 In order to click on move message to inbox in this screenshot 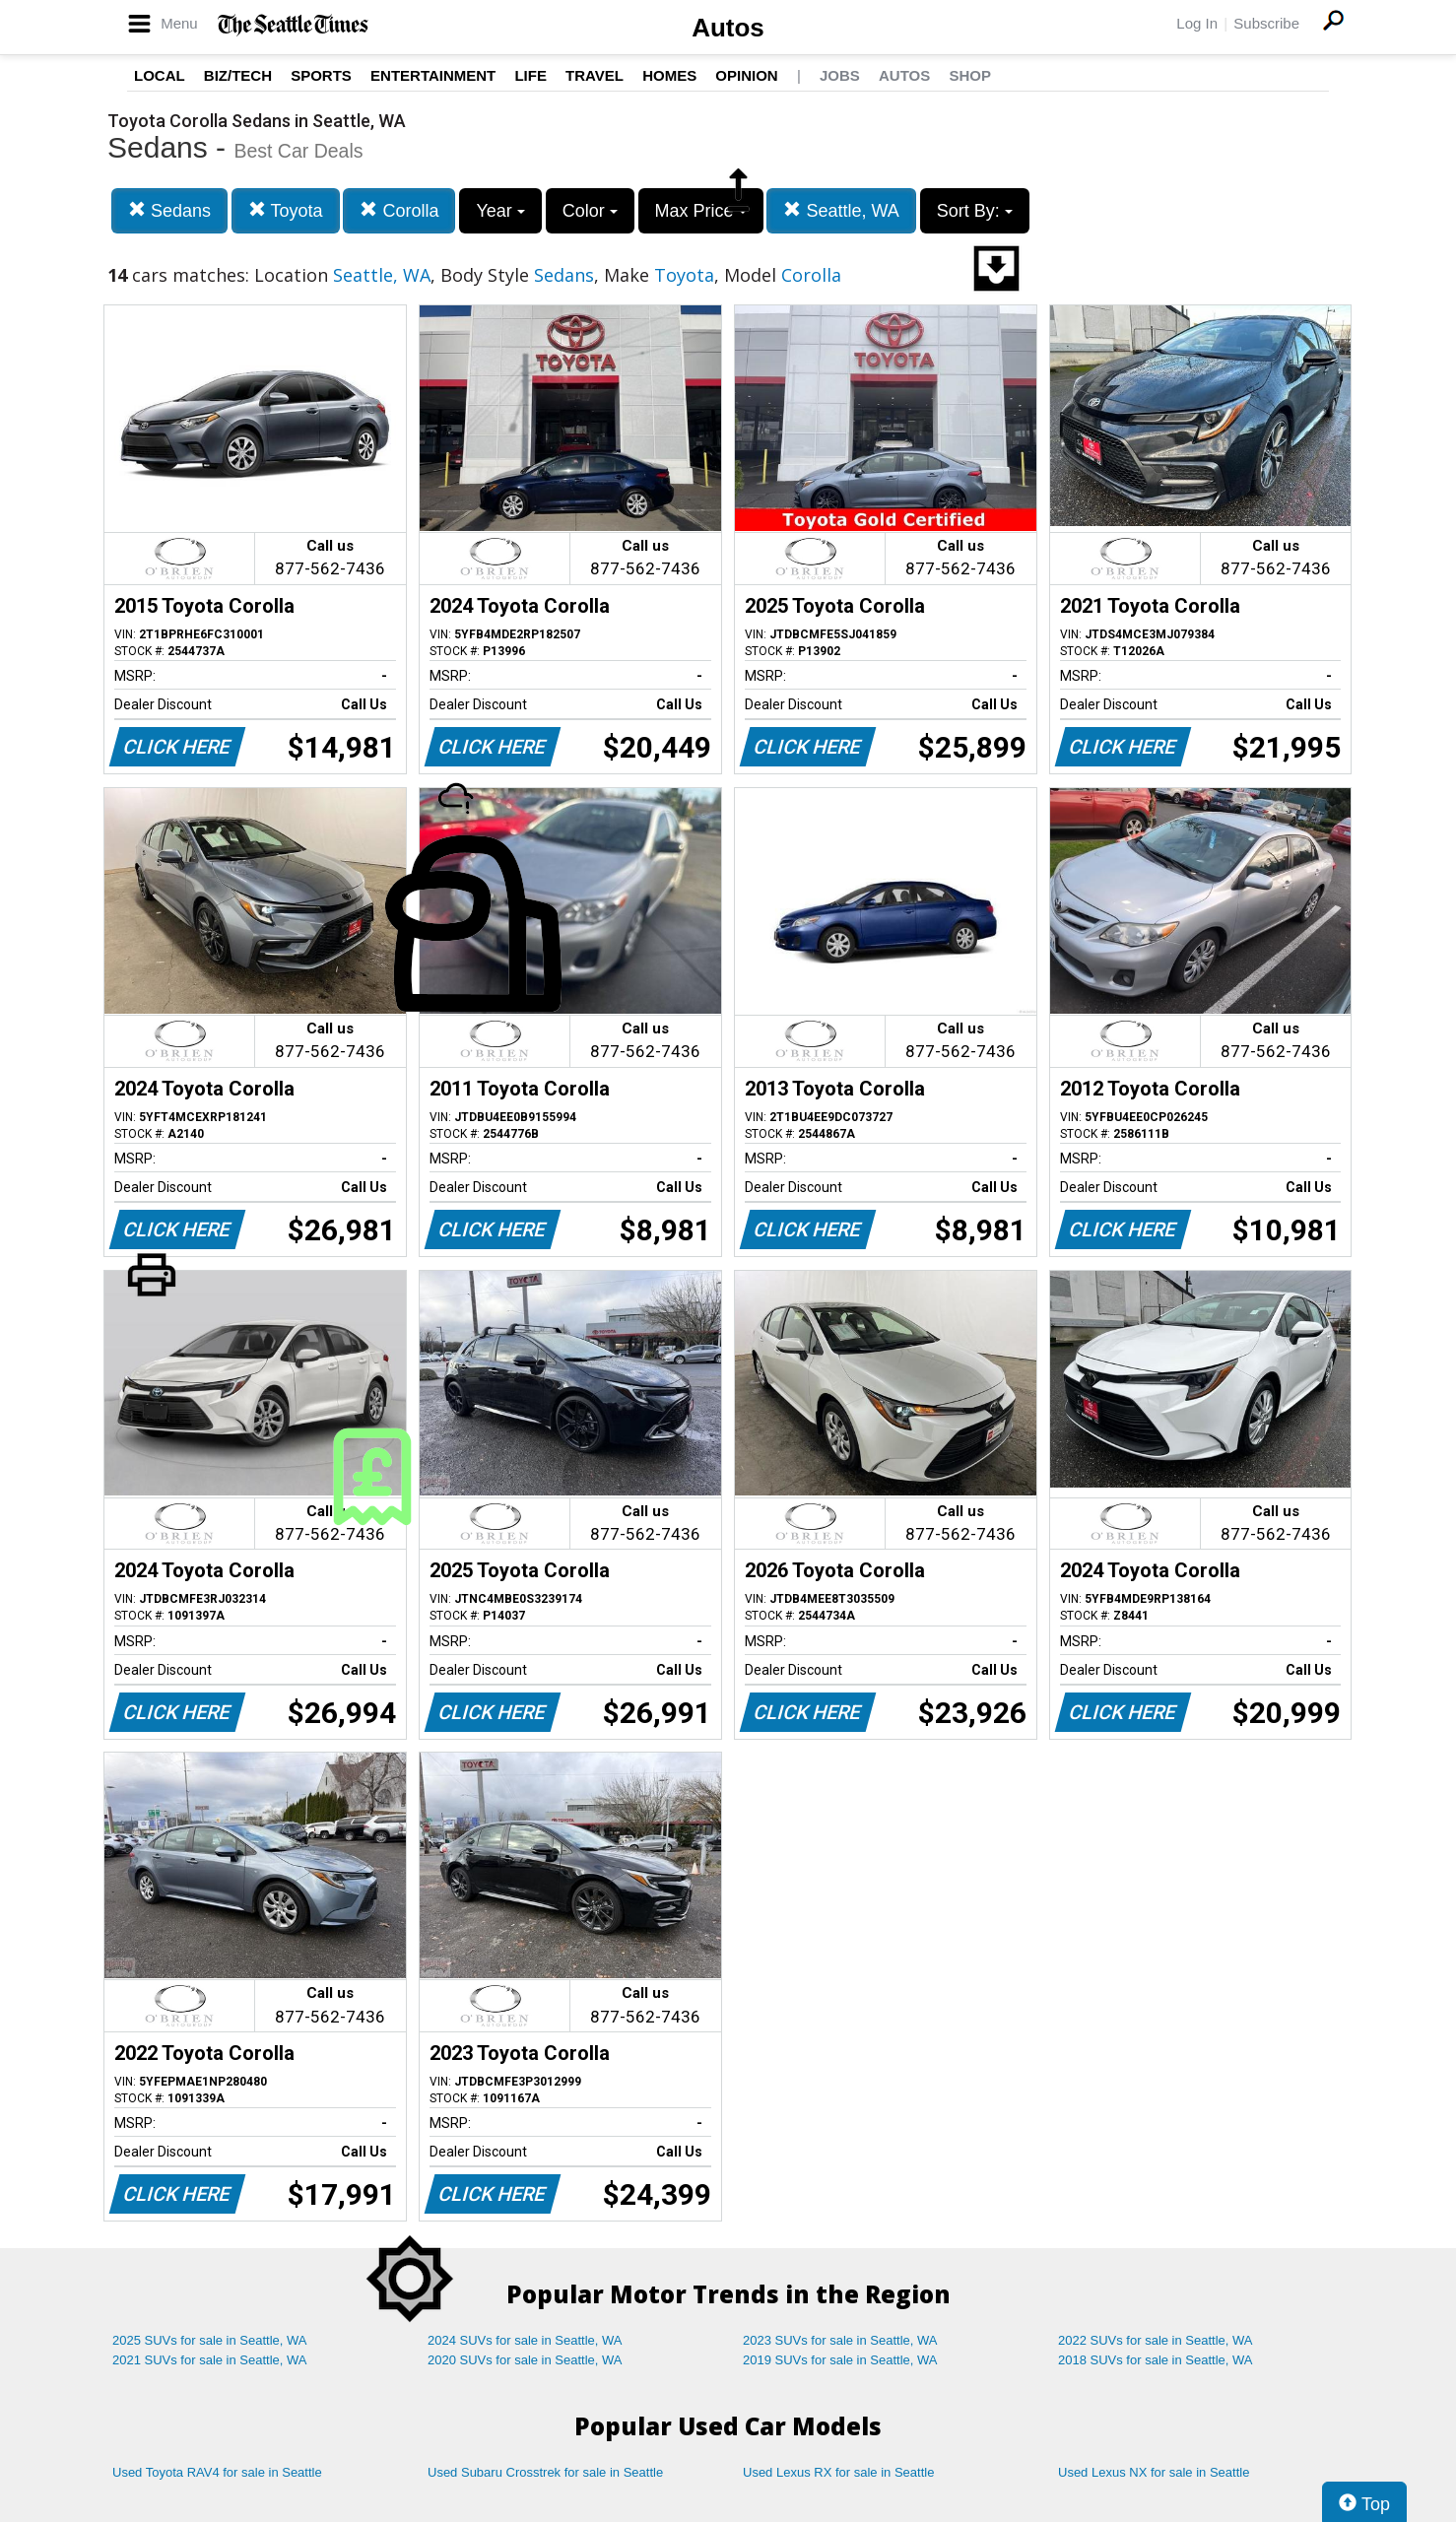, I will do `click(996, 268)`.